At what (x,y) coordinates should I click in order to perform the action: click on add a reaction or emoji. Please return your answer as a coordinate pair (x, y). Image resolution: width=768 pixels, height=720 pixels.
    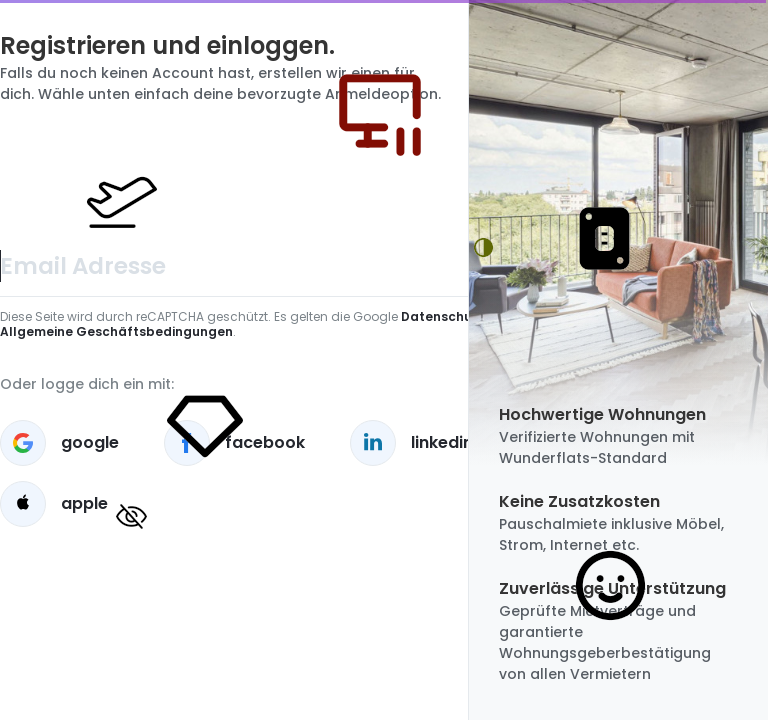
    Looking at the image, I should click on (610, 585).